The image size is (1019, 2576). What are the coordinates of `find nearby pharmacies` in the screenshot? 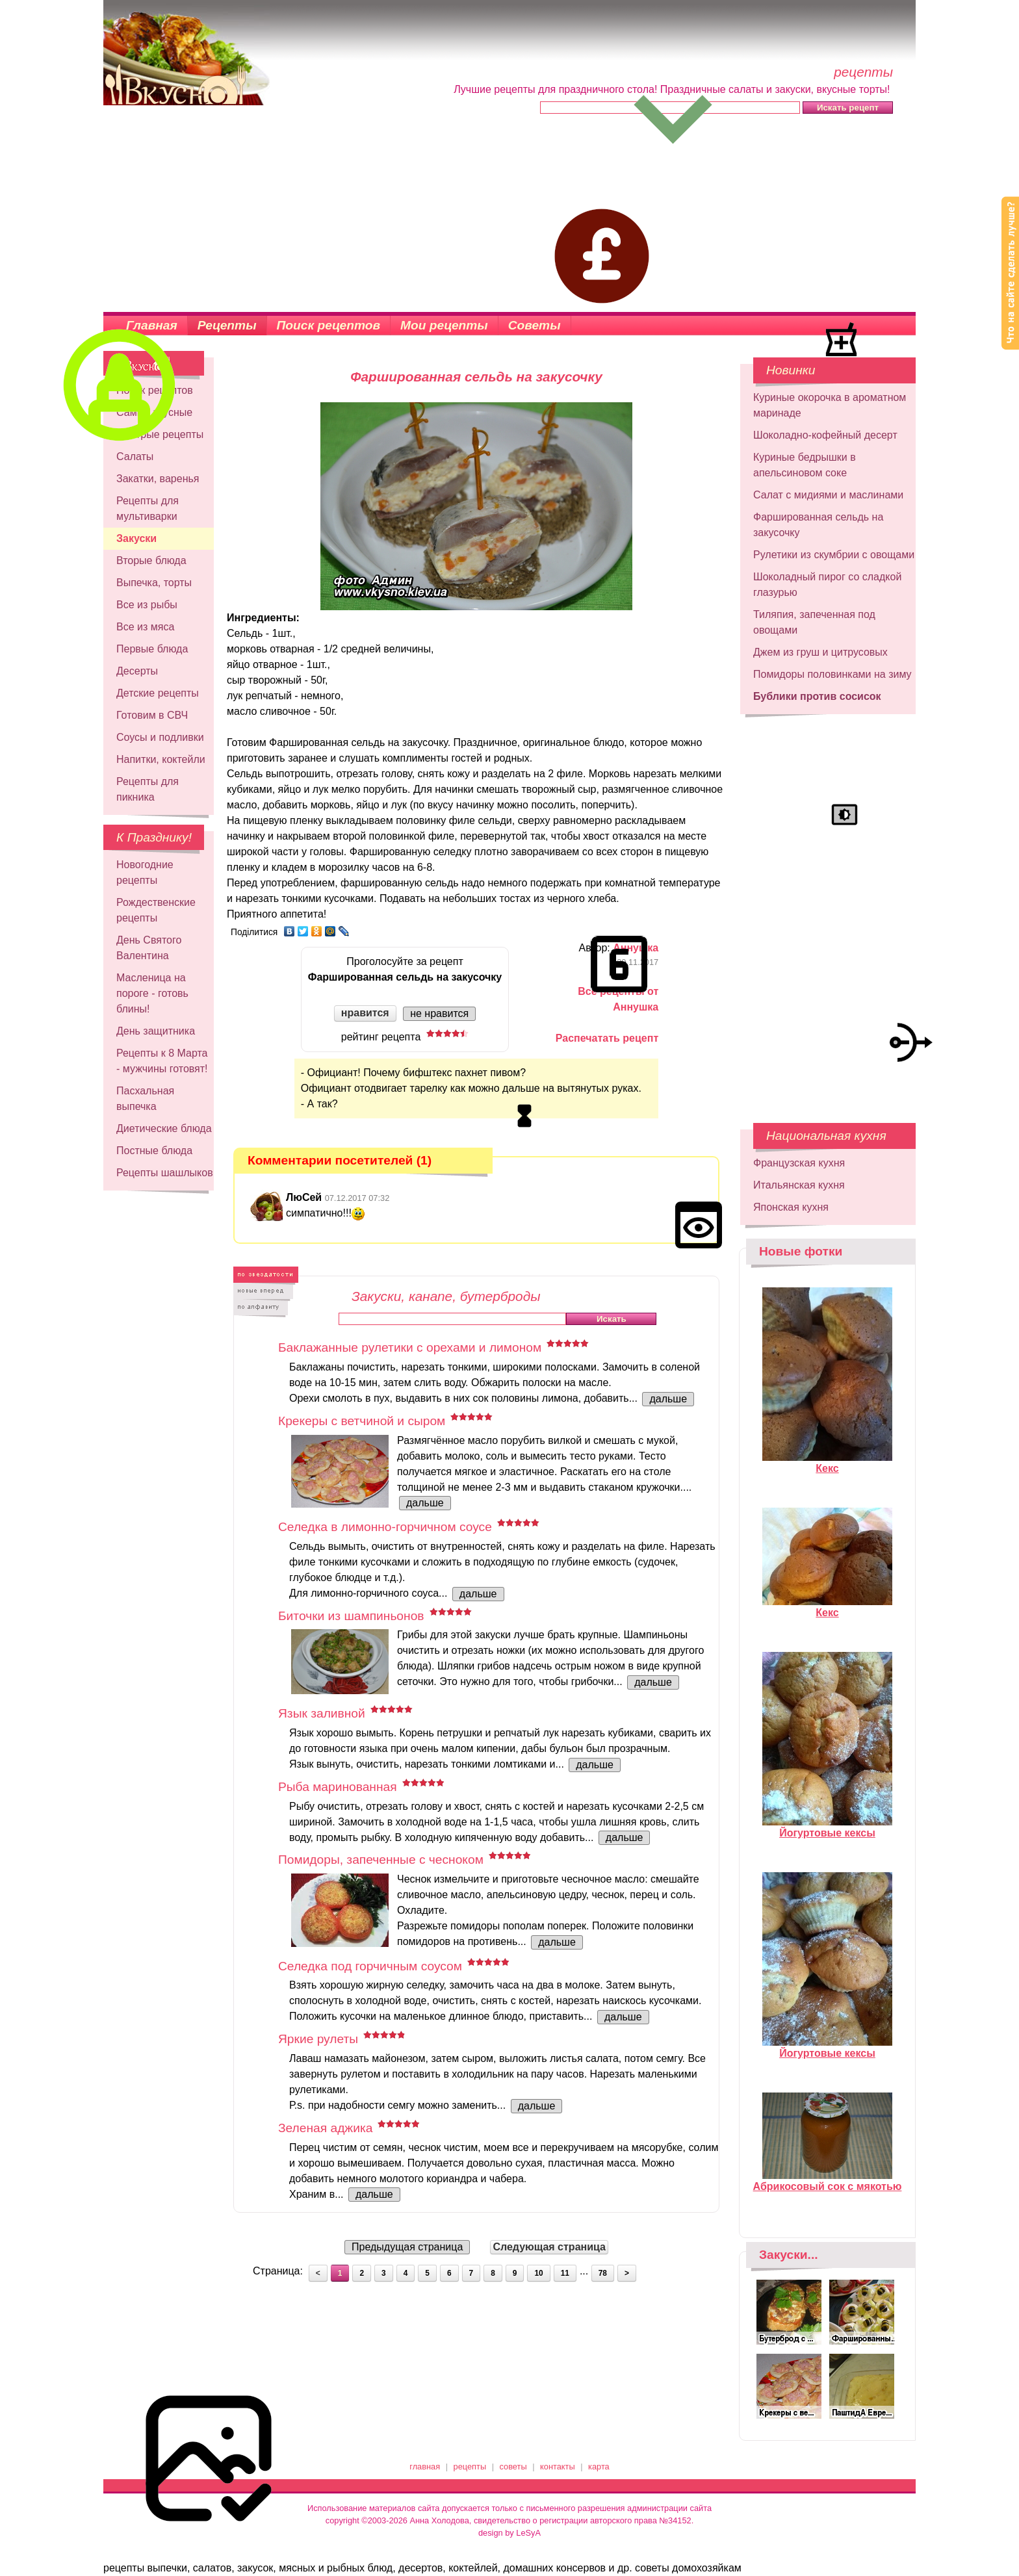 It's located at (841, 341).